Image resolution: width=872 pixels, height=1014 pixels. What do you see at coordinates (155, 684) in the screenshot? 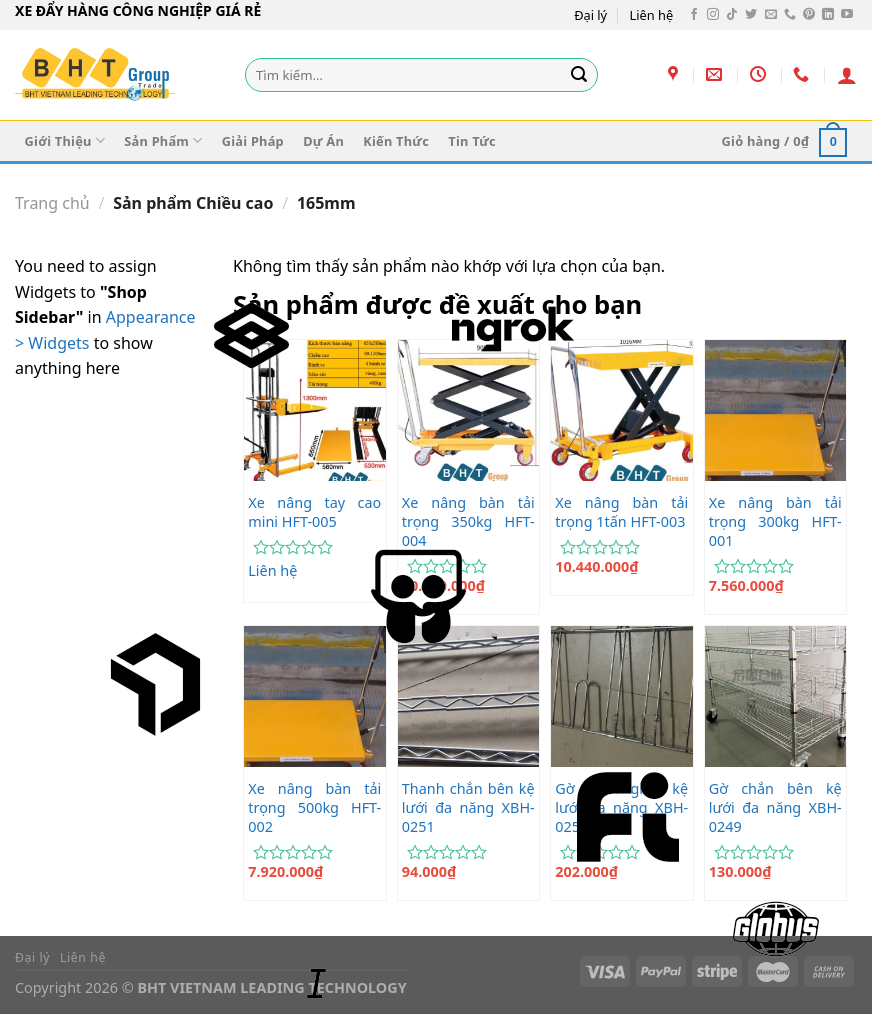
I see `new relic application performance monitoring logo` at bounding box center [155, 684].